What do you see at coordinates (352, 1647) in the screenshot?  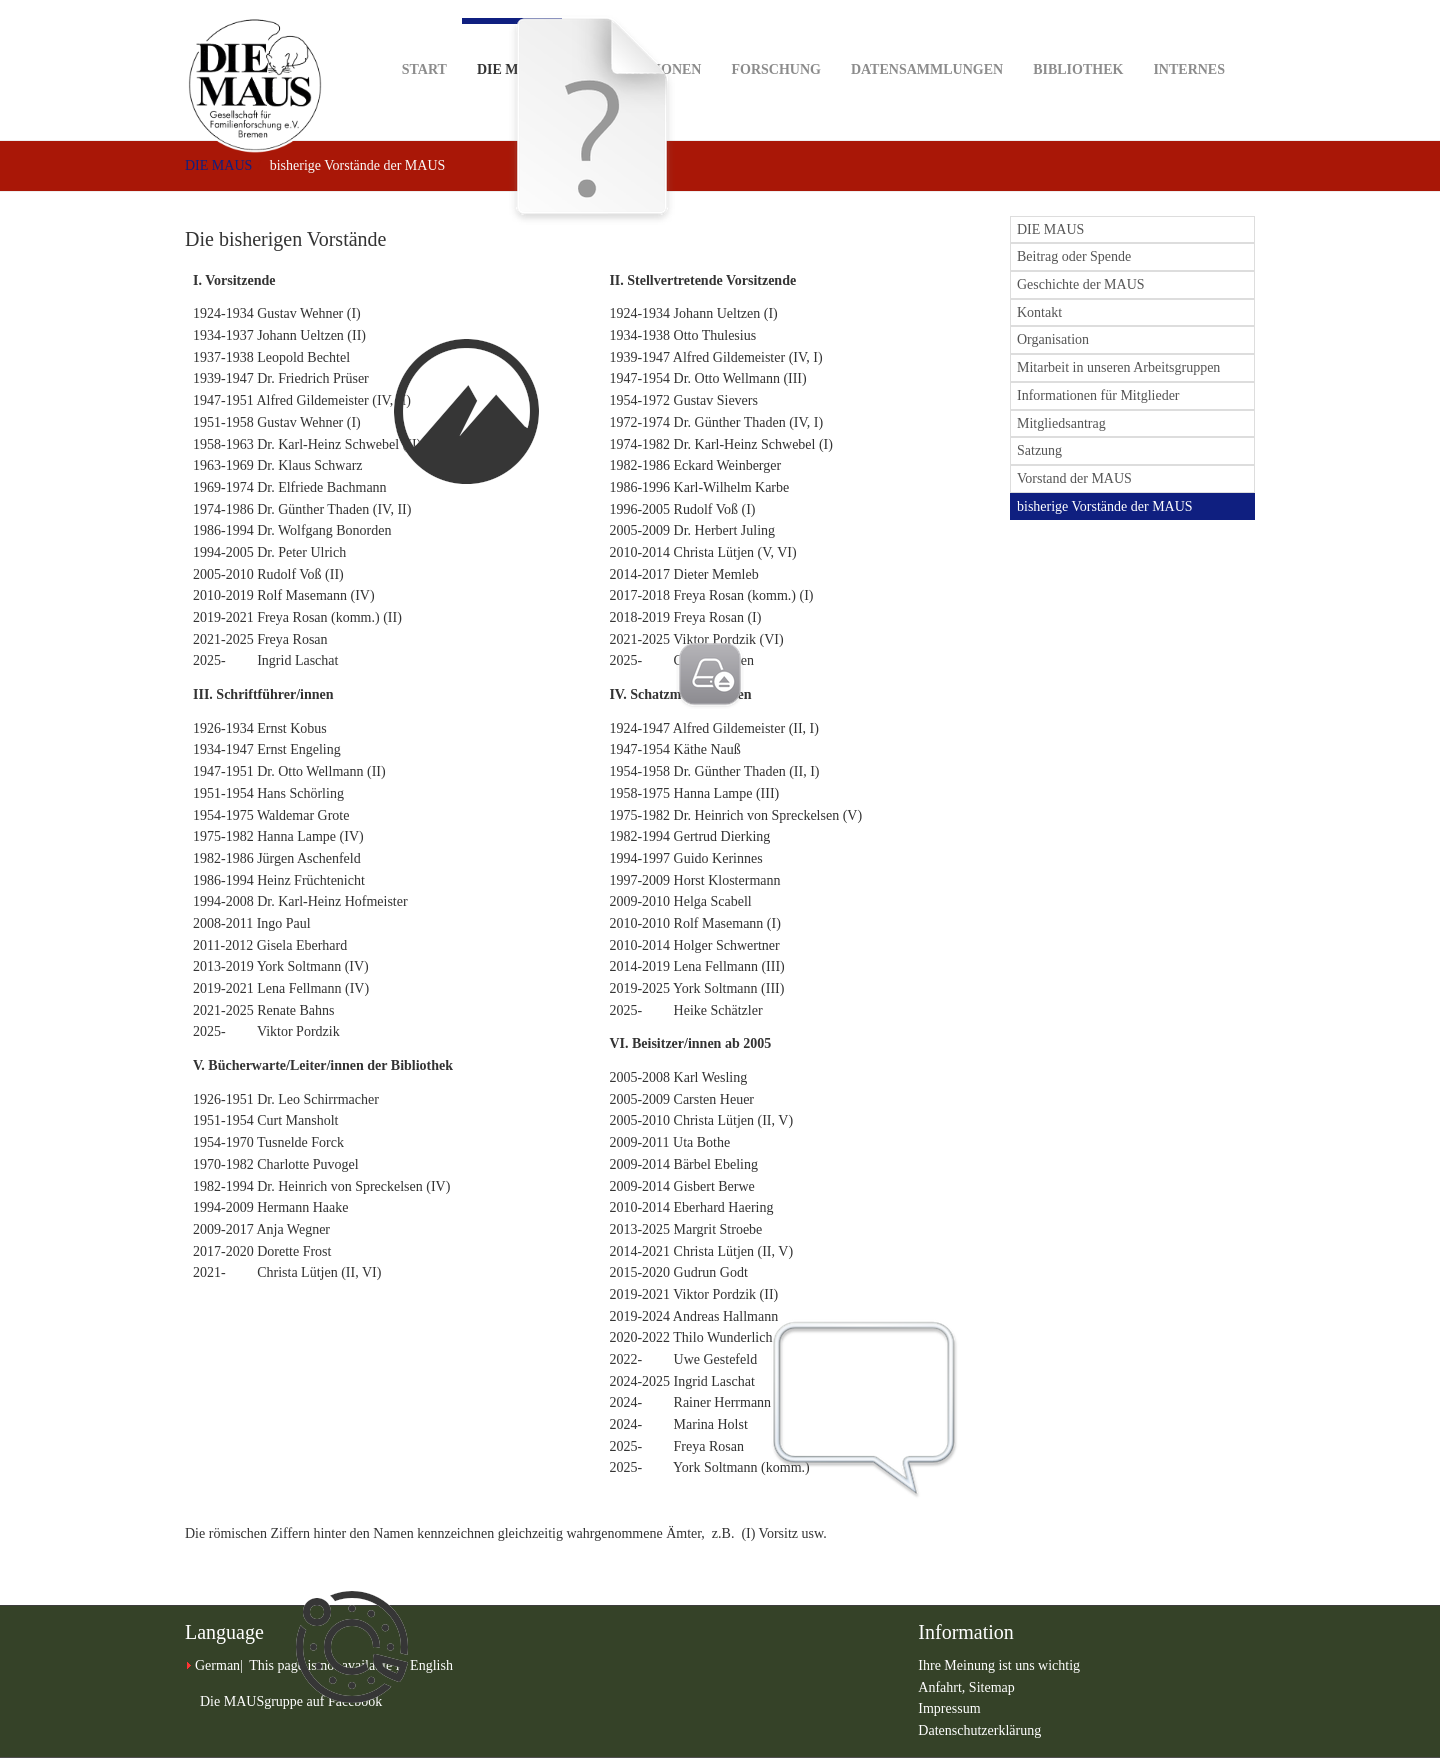 I see `open revolt chat application` at bounding box center [352, 1647].